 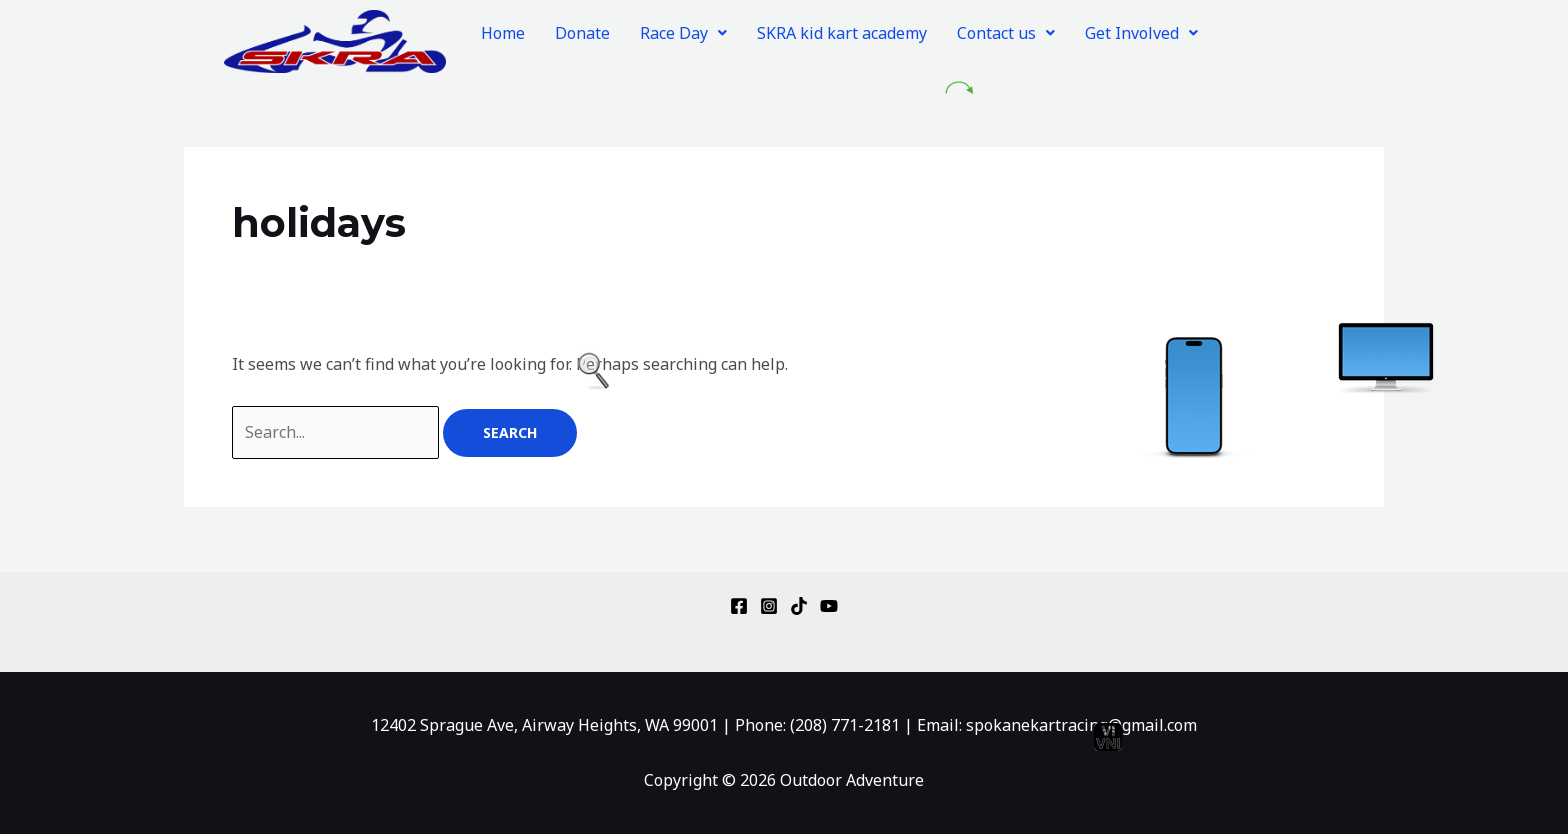 I want to click on search files, apps, or settings, so click(x=593, y=370).